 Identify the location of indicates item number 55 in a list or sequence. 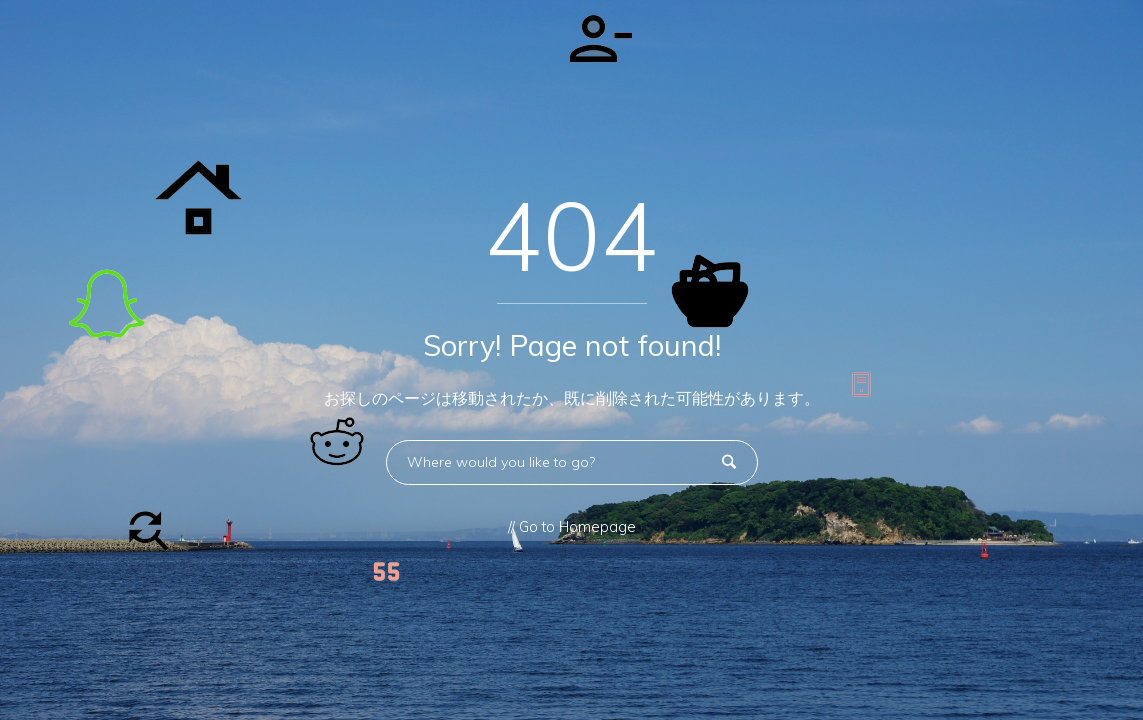
(386, 571).